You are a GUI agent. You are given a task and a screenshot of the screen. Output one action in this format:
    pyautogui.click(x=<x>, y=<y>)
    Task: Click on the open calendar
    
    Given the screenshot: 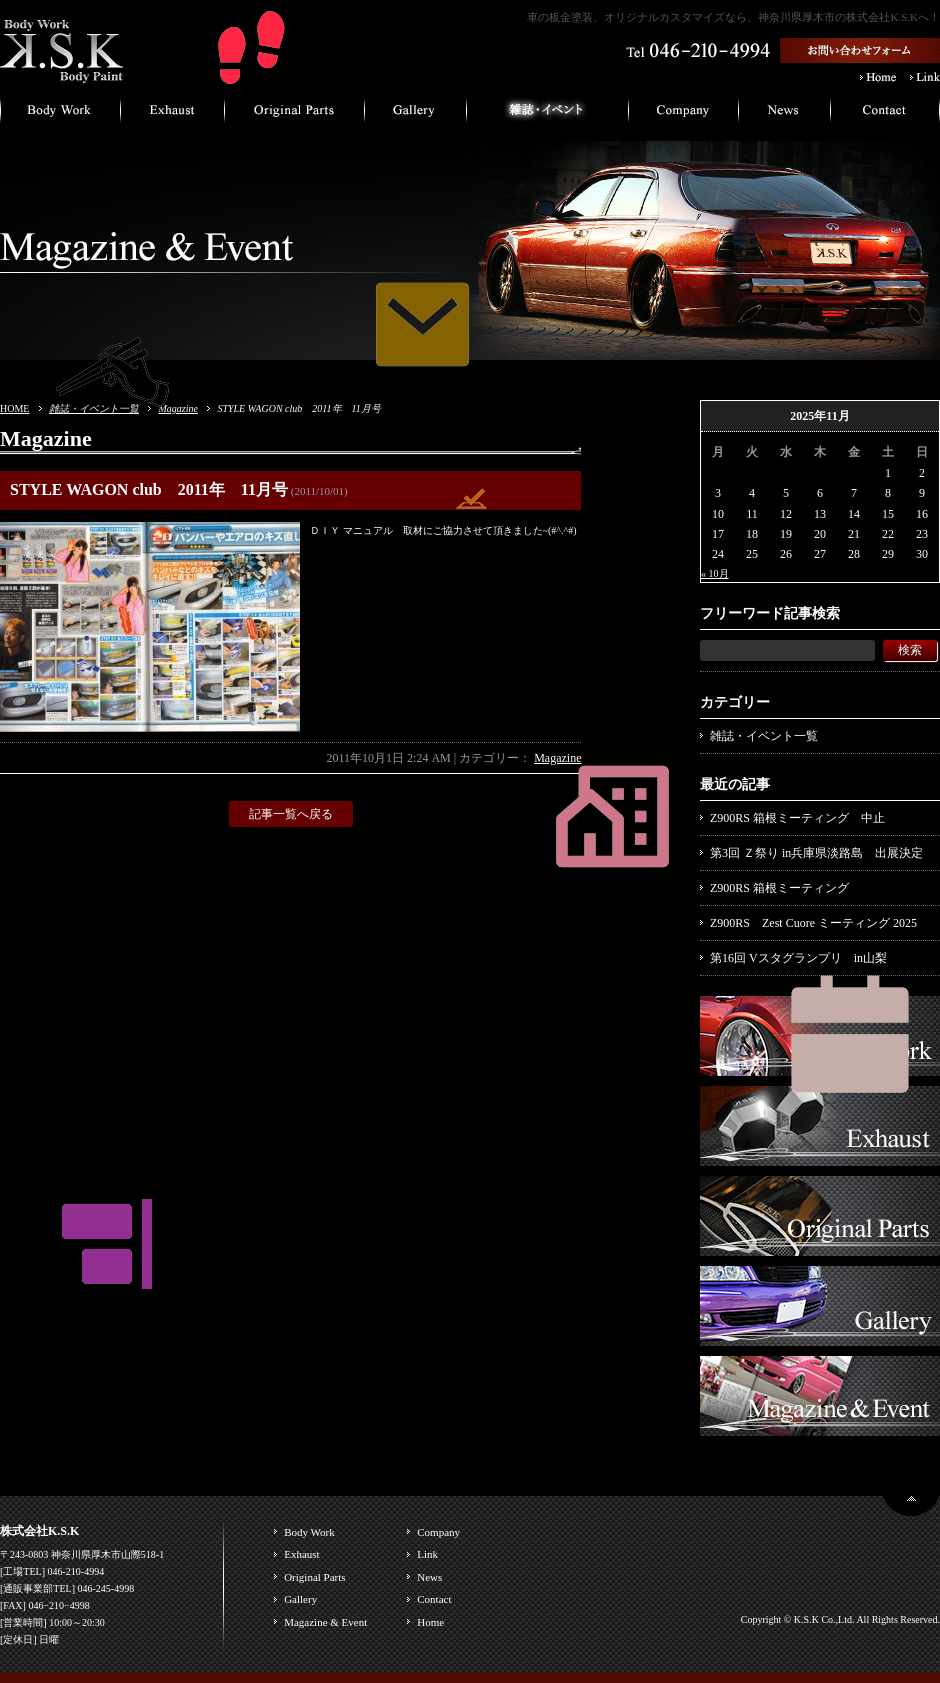 What is the action you would take?
    pyautogui.click(x=850, y=1040)
    